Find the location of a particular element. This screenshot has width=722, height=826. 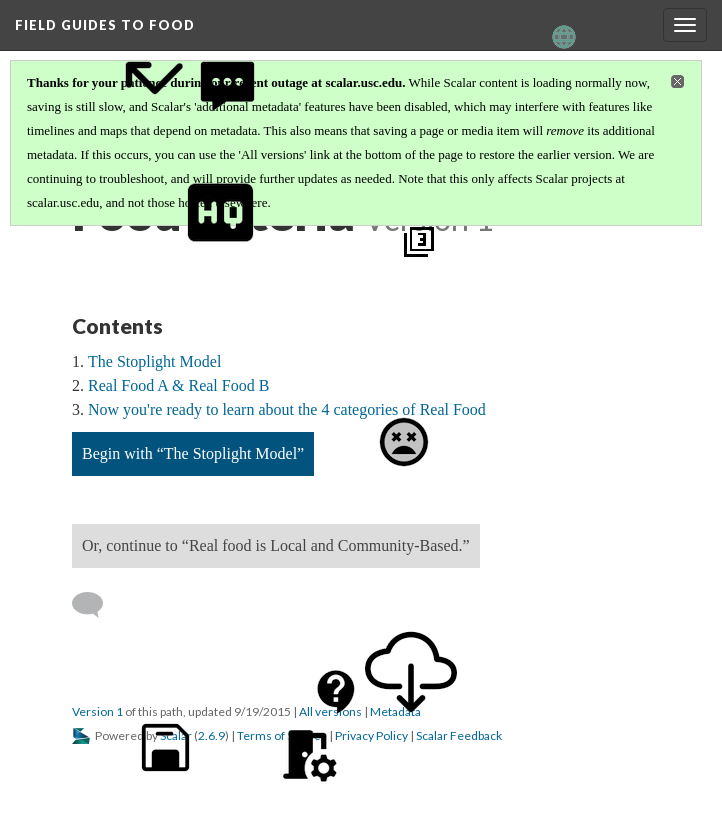

switch to high quality playback mode is located at coordinates (220, 212).